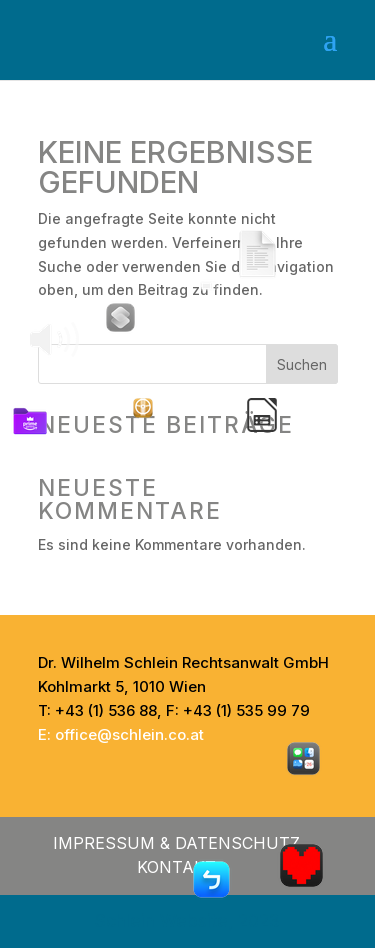  Describe the element at coordinates (209, 286) in the screenshot. I see `indicates battery at 70% charge` at that location.